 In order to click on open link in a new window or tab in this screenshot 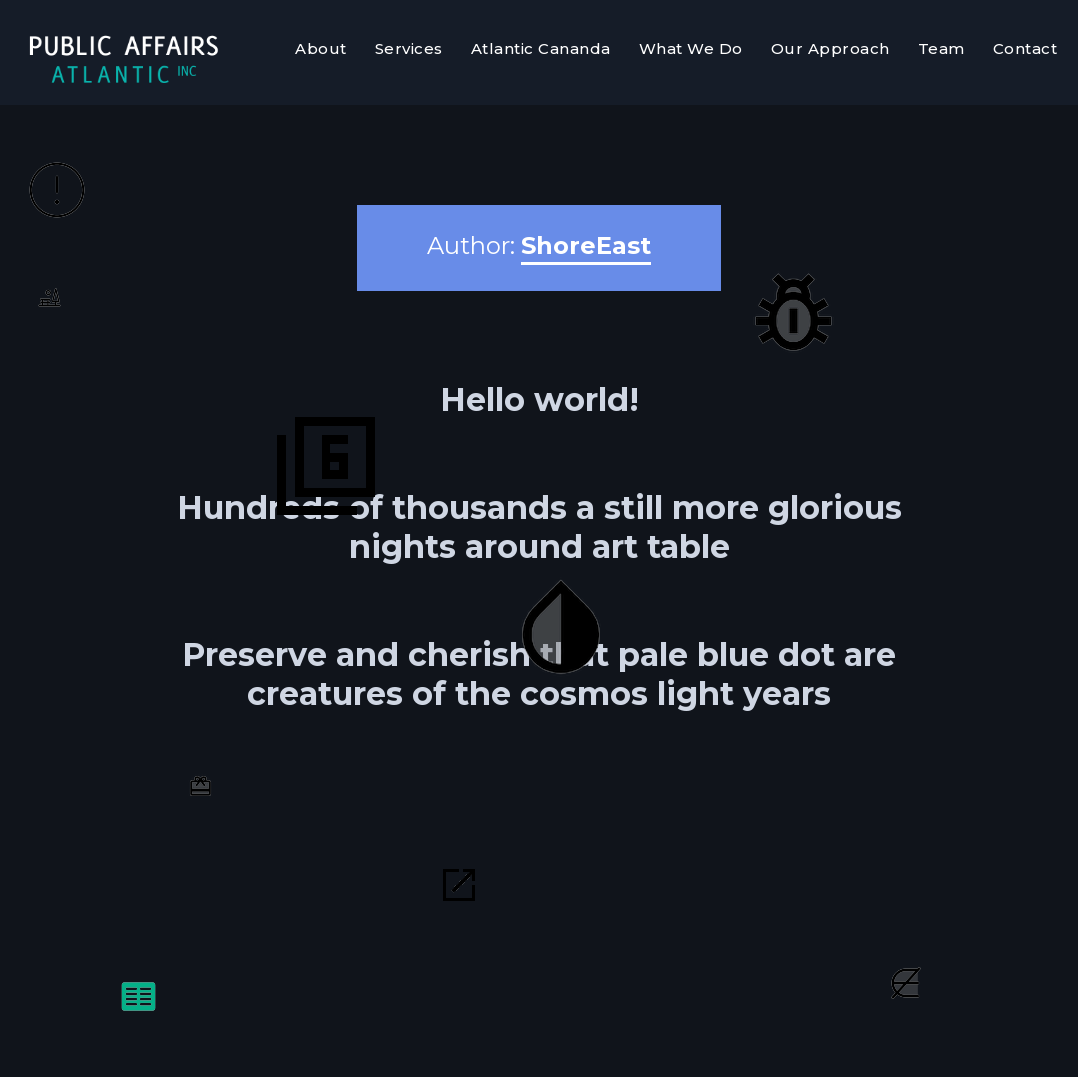, I will do `click(459, 885)`.